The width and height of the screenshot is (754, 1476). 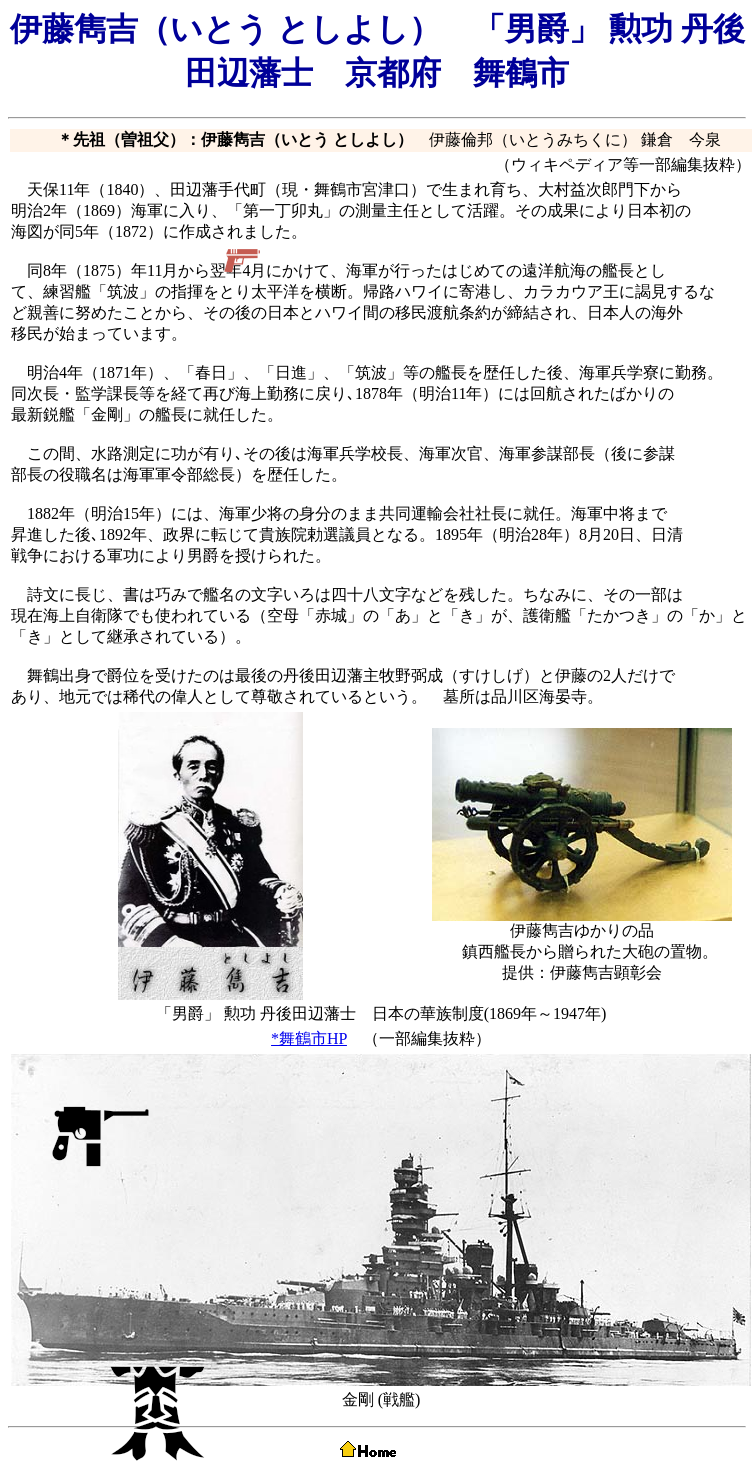 What do you see at coordinates (242, 260) in the screenshot?
I see `access weapons or firearms in a game inventory` at bounding box center [242, 260].